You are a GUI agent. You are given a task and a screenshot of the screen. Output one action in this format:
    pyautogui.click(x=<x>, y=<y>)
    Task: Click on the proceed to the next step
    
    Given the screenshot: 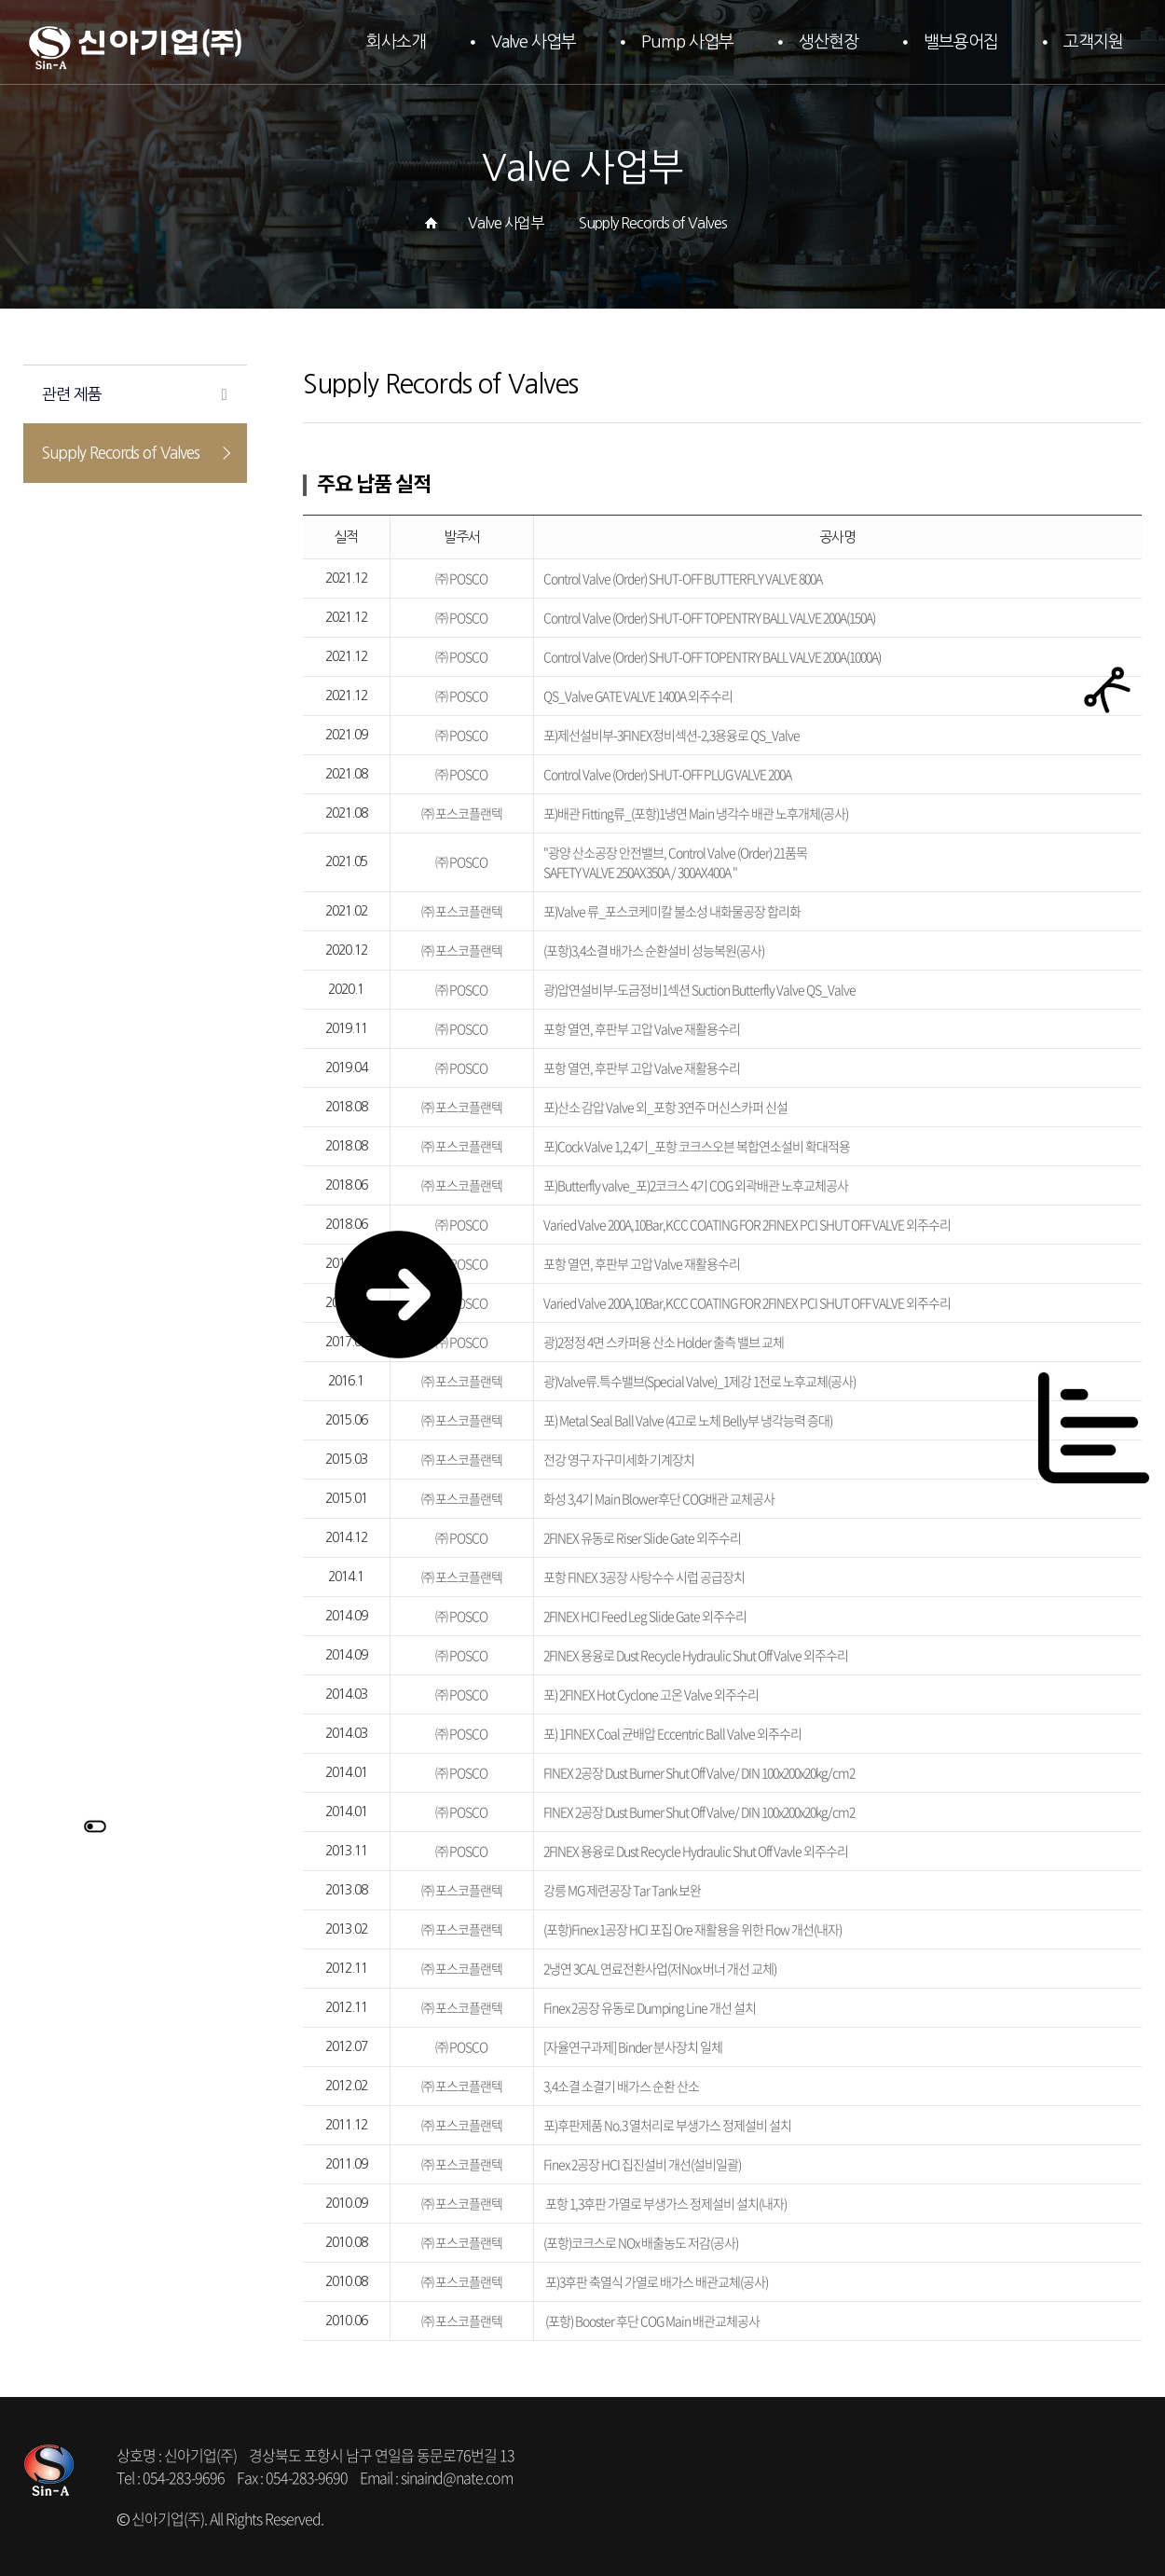 What is the action you would take?
    pyautogui.click(x=398, y=1294)
    